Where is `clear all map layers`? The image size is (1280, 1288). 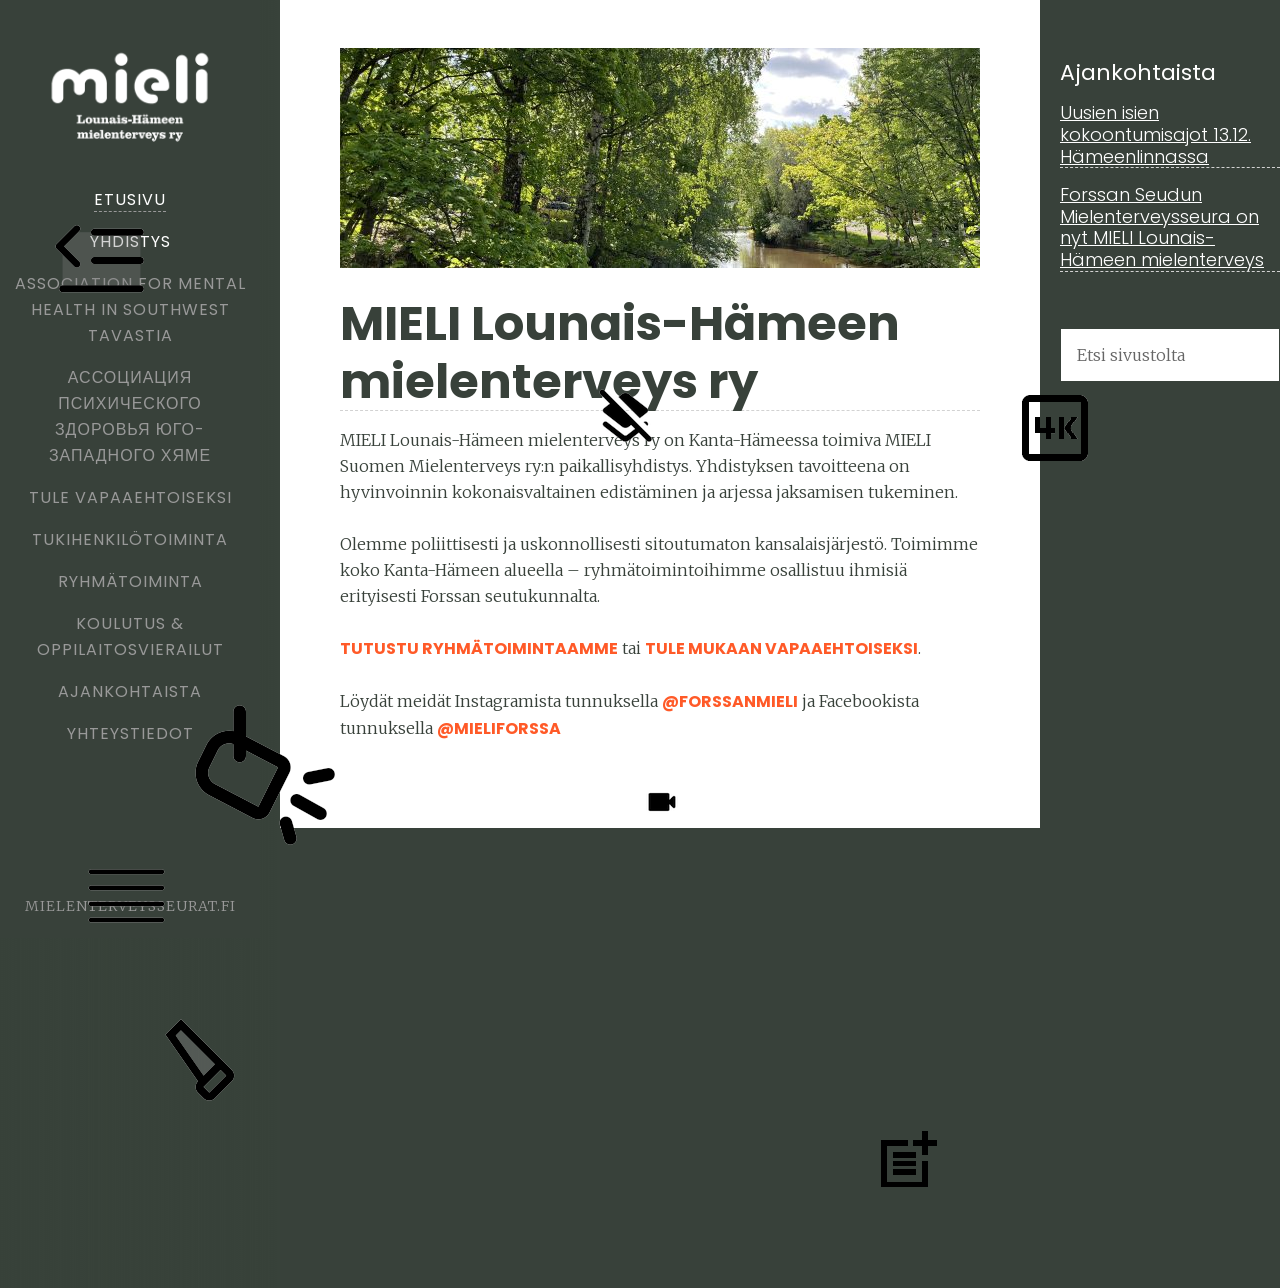
clear all map layers is located at coordinates (625, 418).